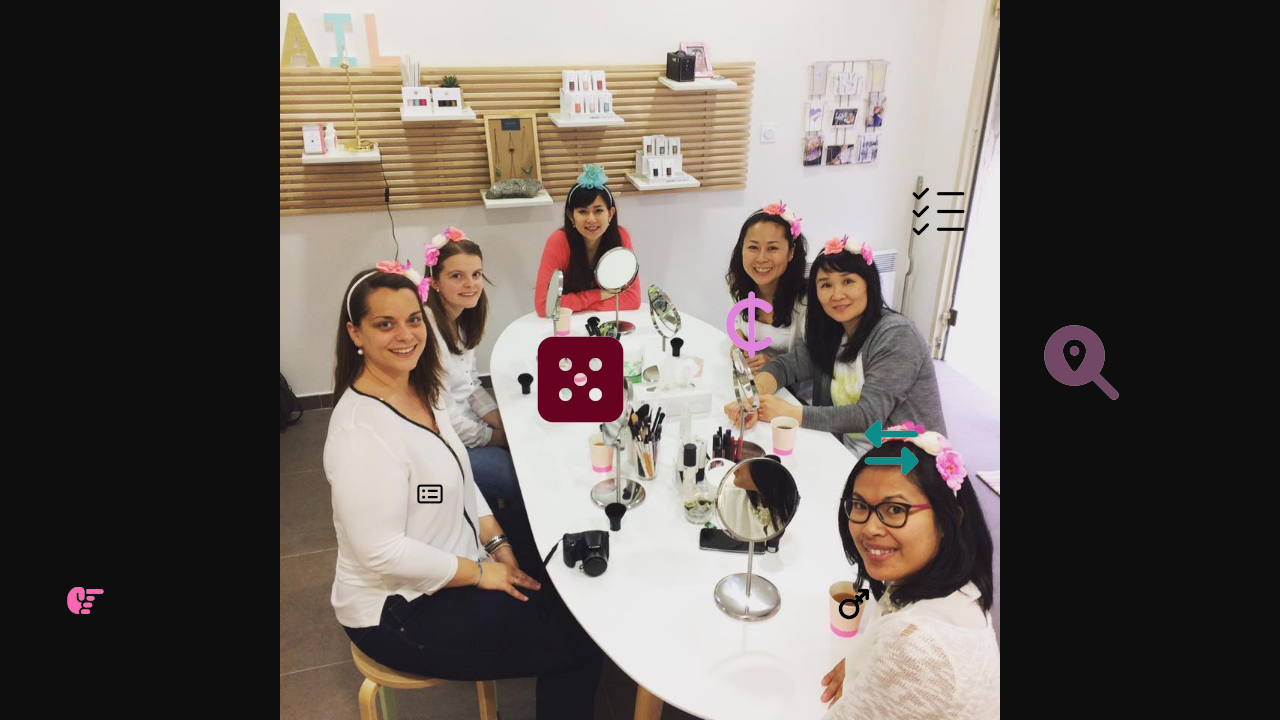  I want to click on view completed tasks or checklist, so click(938, 211).